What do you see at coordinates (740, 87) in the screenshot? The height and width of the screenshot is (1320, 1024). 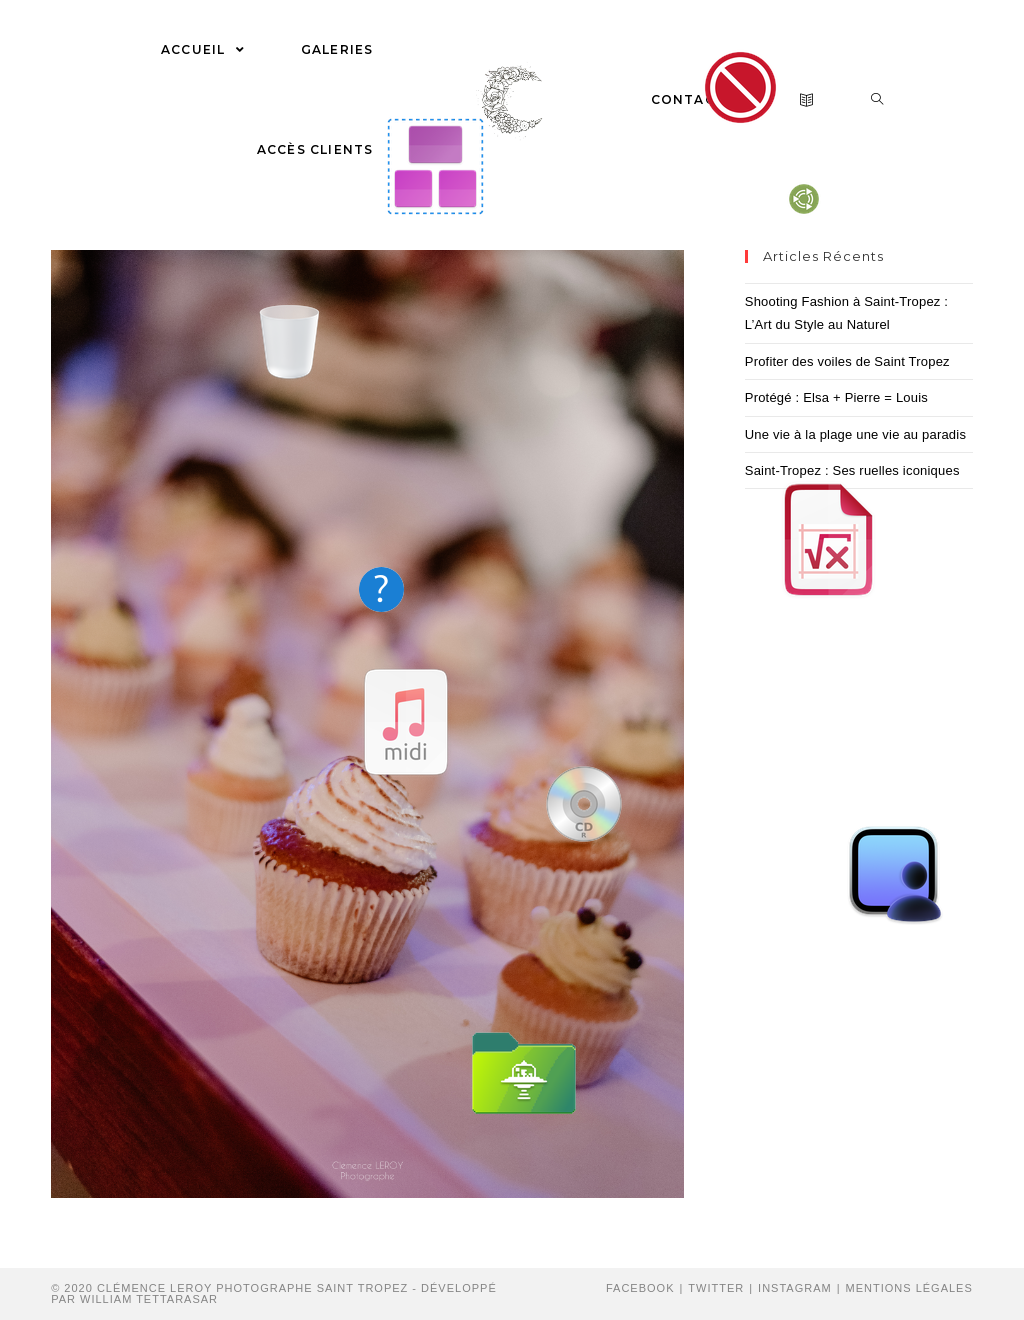 I see `delete selected item` at bounding box center [740, 87].